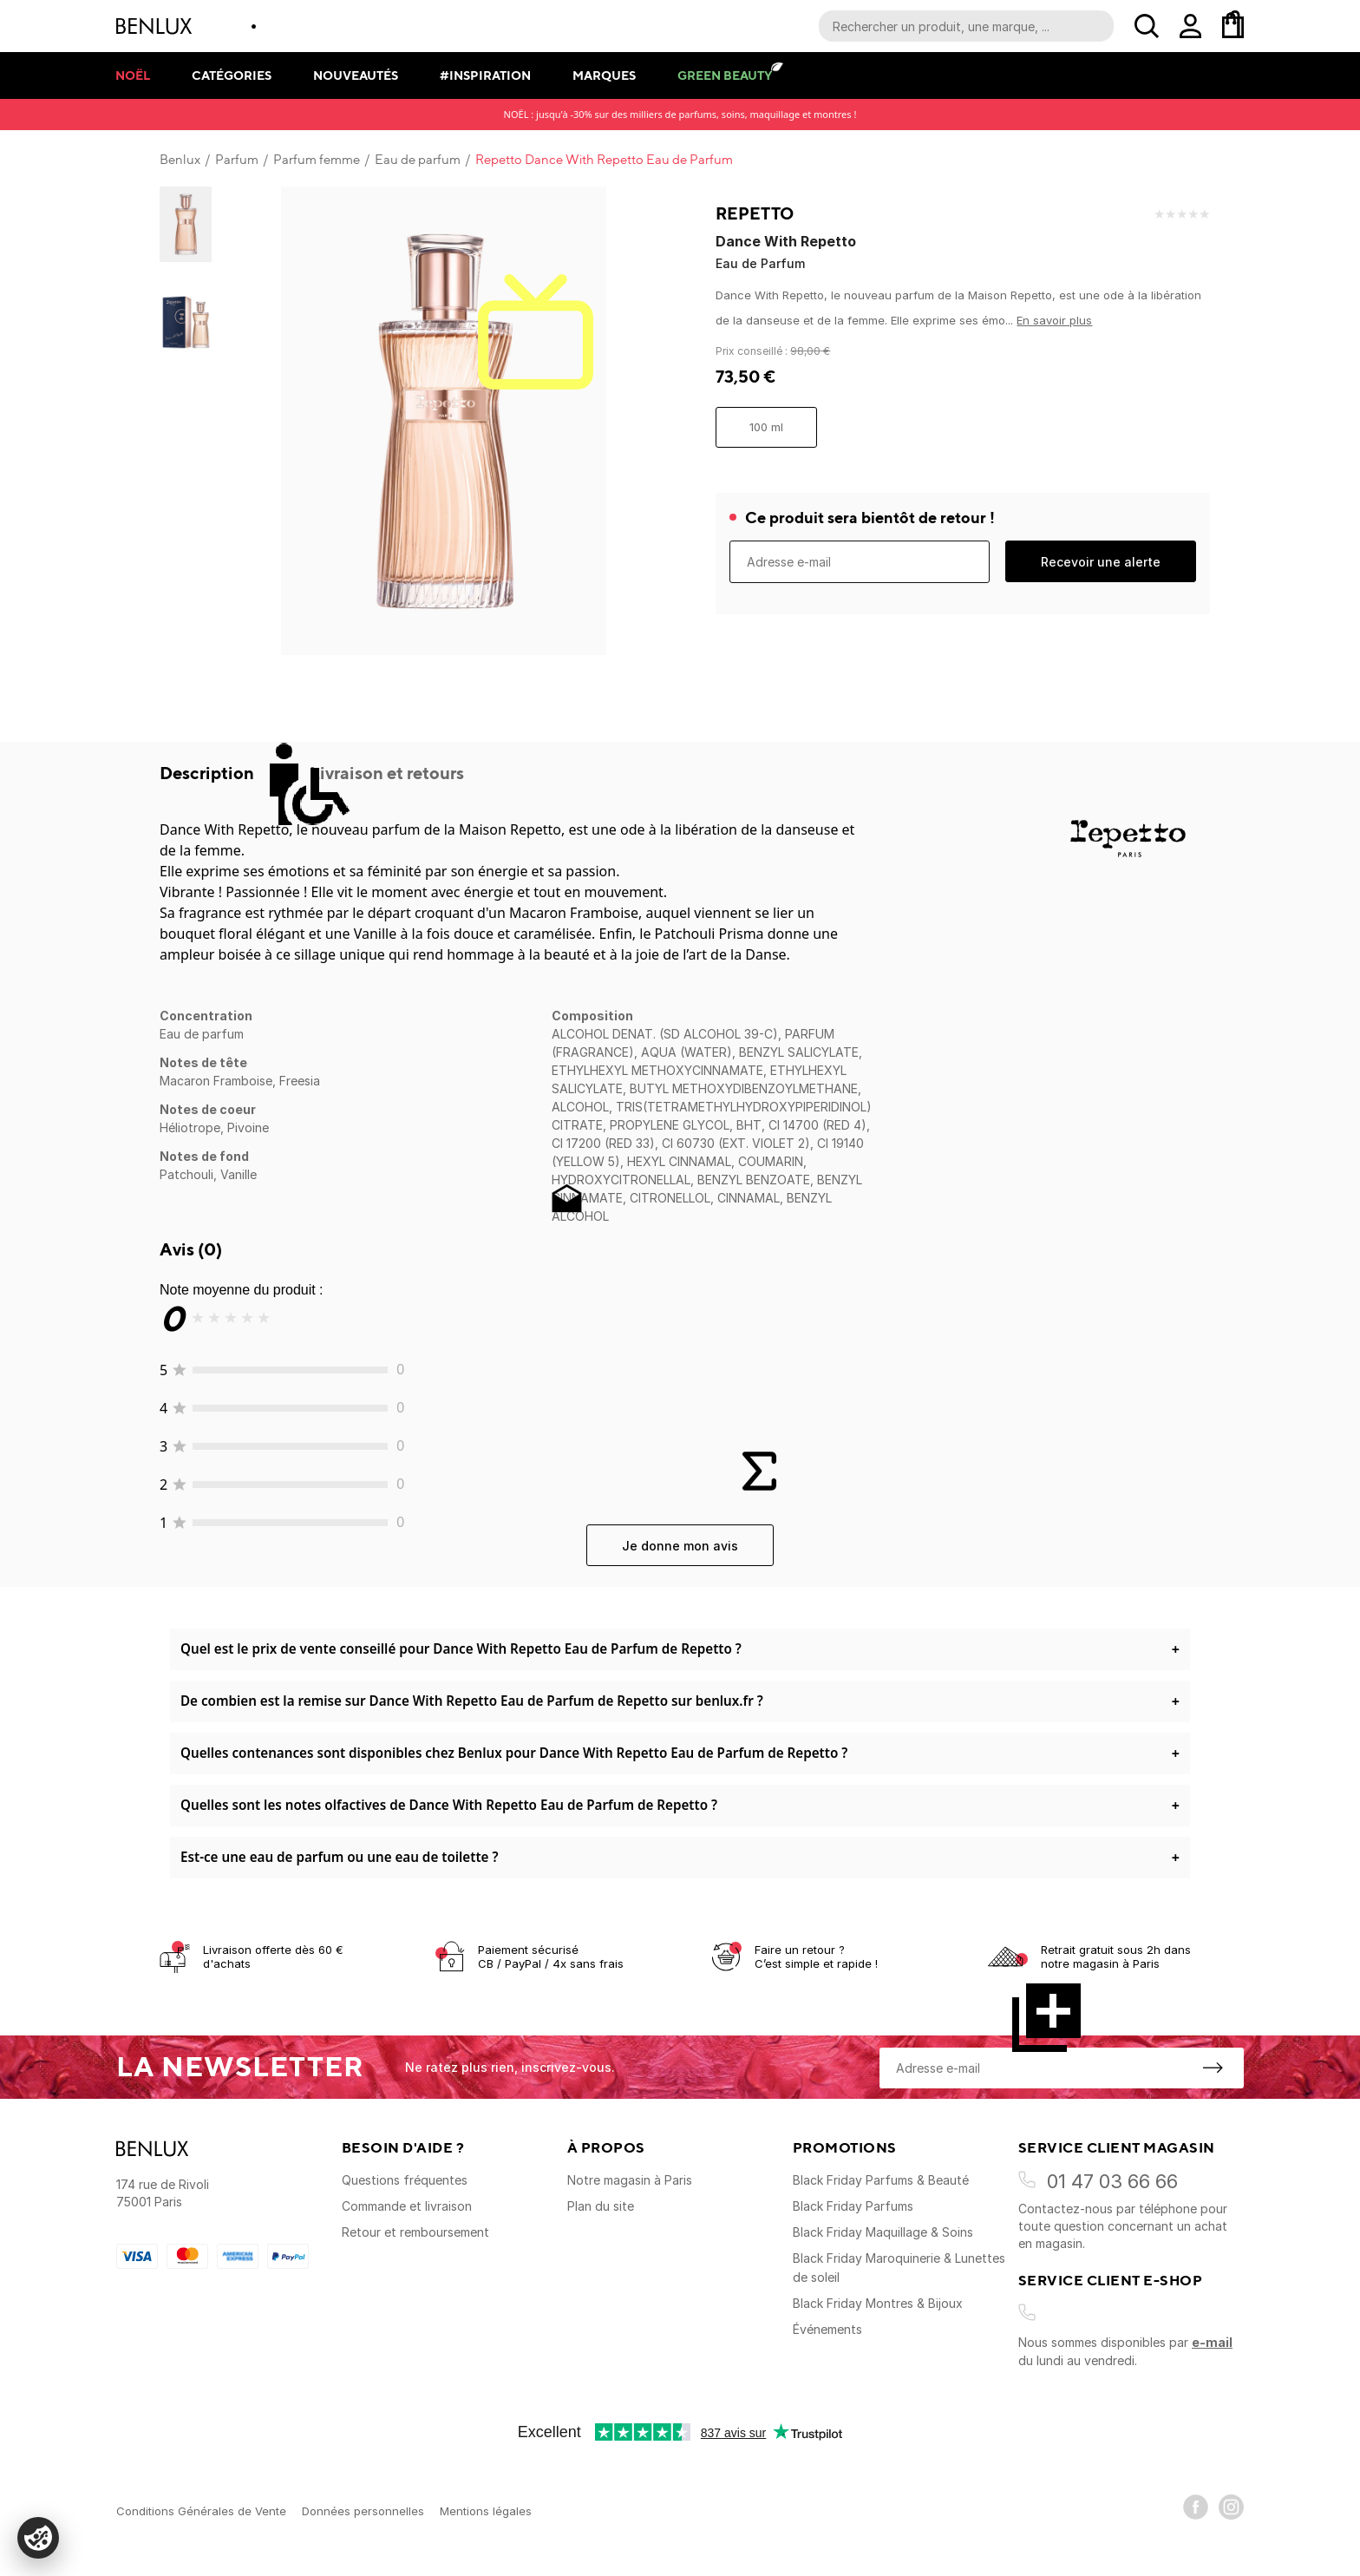  Describe the element at coordinates (759, 1471) in the screenshot. I see `calculate the sum of selected values` at that location.